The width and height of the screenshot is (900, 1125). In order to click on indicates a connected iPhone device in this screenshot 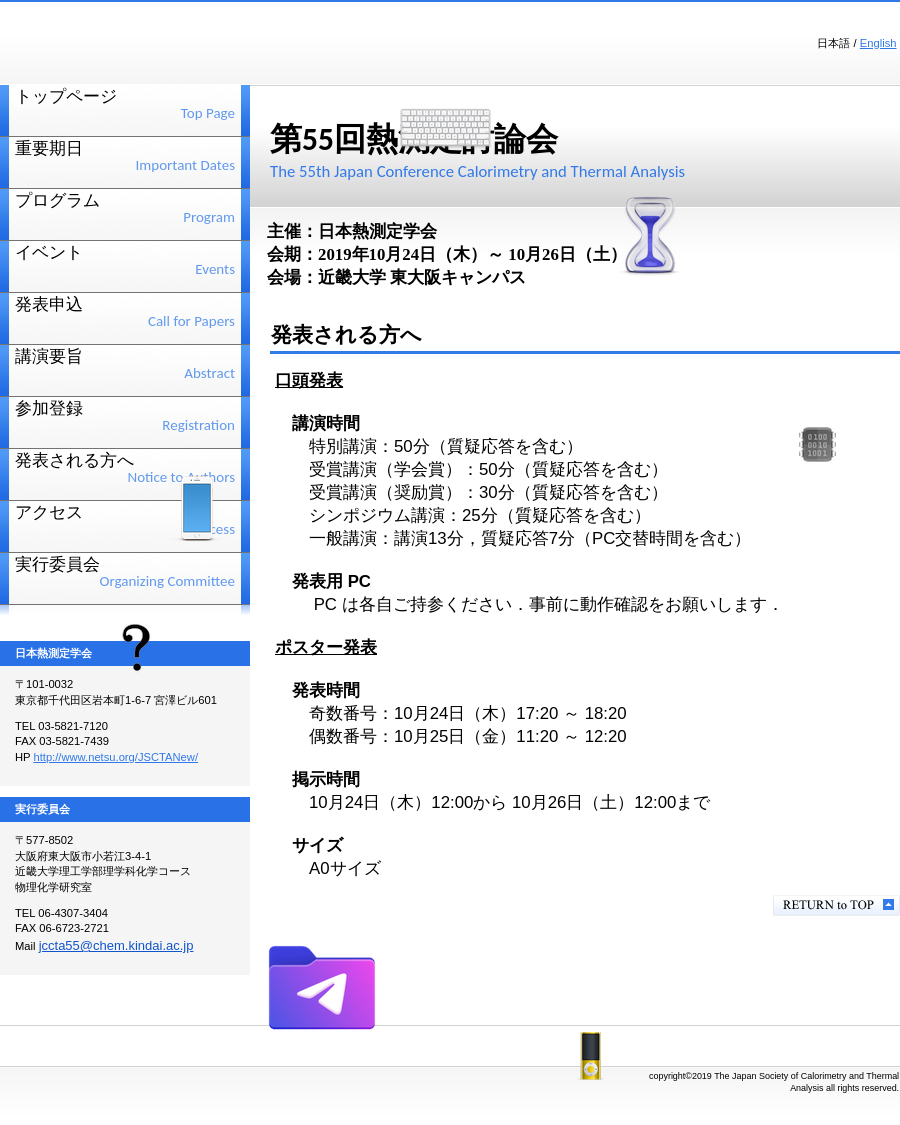, I will do `click(197, 509)`.